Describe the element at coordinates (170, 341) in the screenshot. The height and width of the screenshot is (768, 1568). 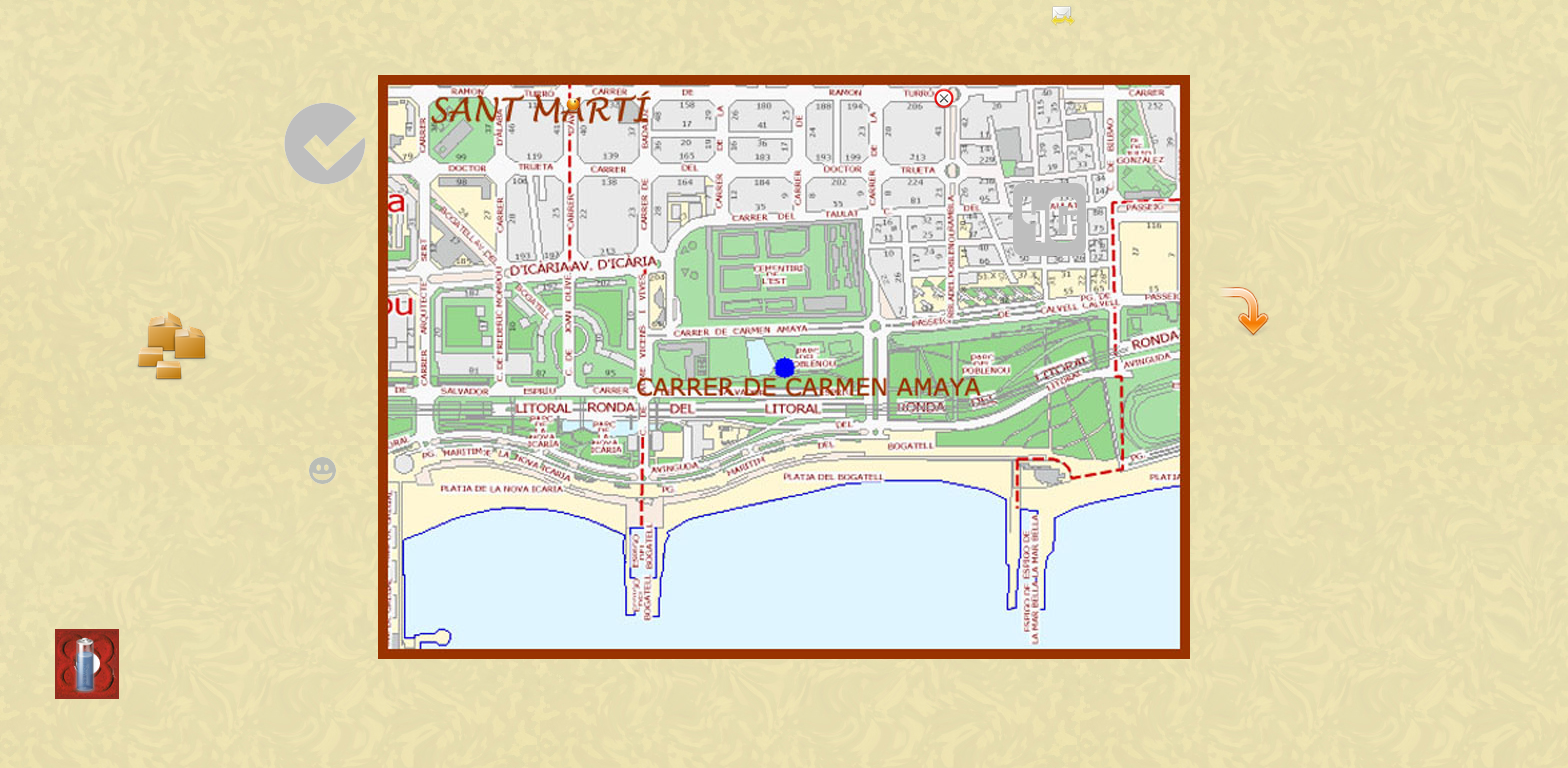
I see `install new software or applications` at that location.